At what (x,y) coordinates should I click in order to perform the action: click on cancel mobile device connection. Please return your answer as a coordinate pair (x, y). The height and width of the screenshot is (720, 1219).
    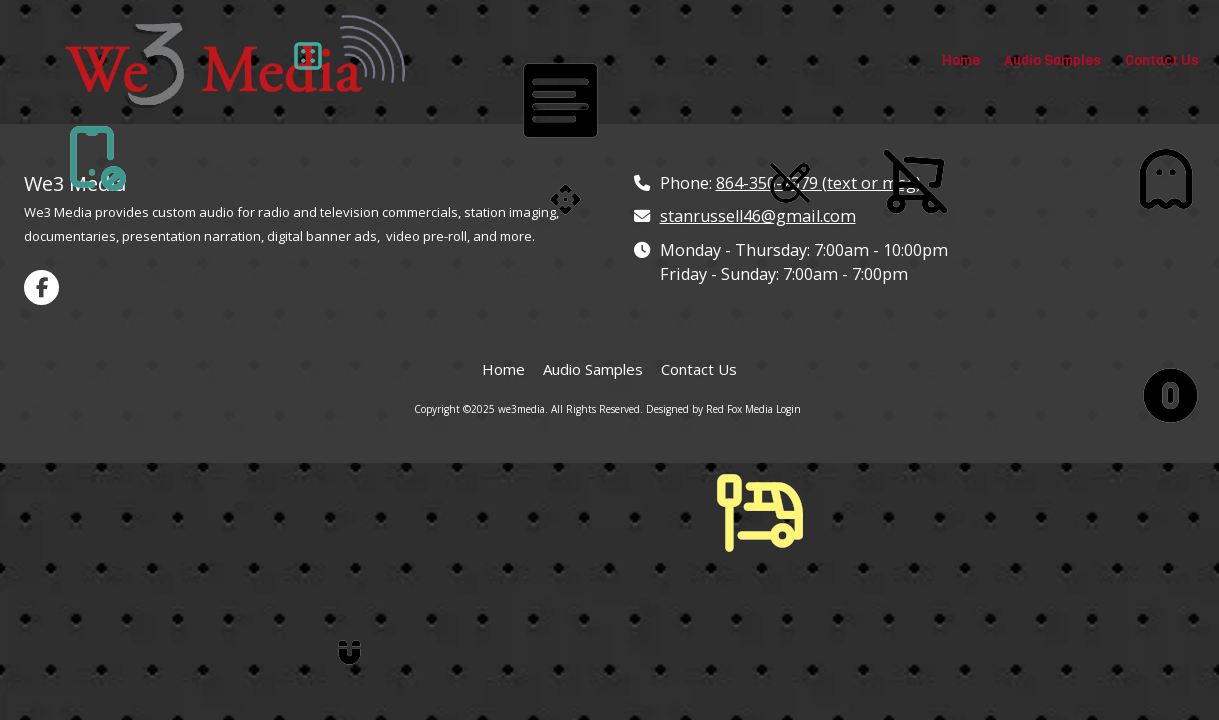
    Looking at the image, I should click on (92, 157).